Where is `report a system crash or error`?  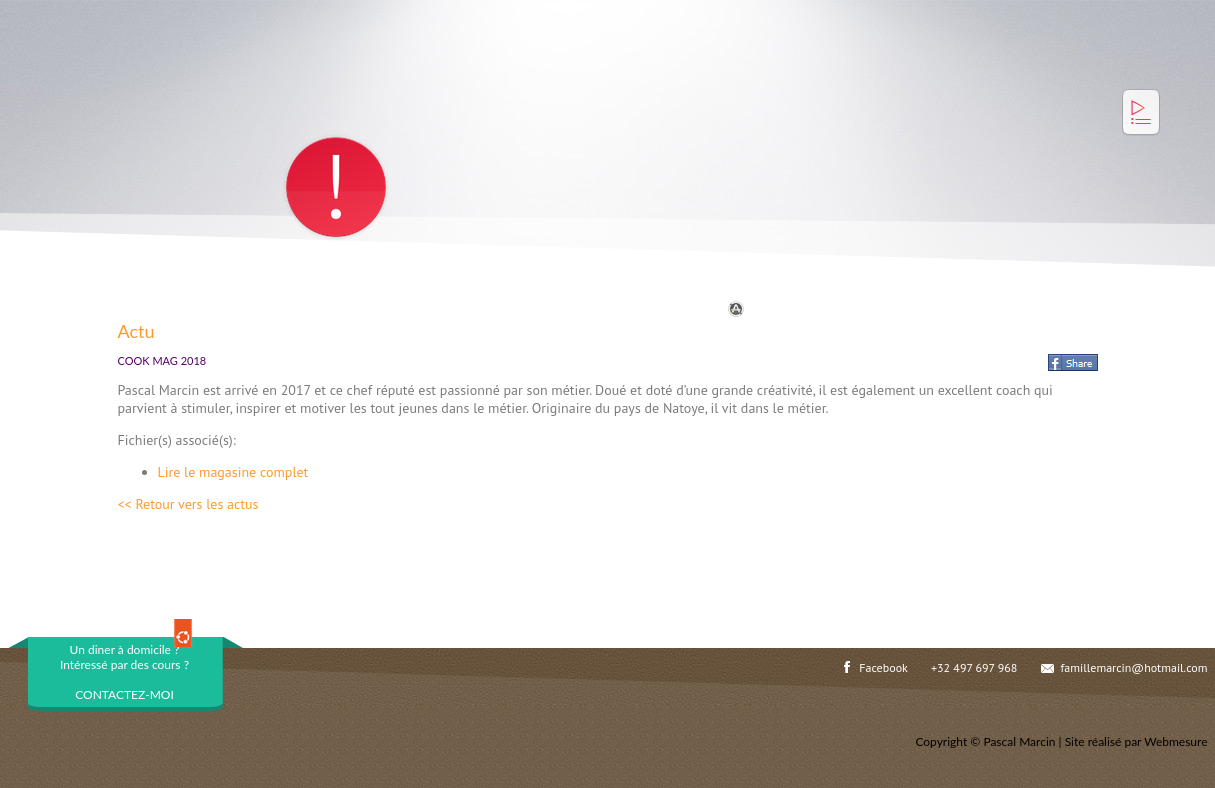
report a system crash or error is located at coordinates (336, 187).